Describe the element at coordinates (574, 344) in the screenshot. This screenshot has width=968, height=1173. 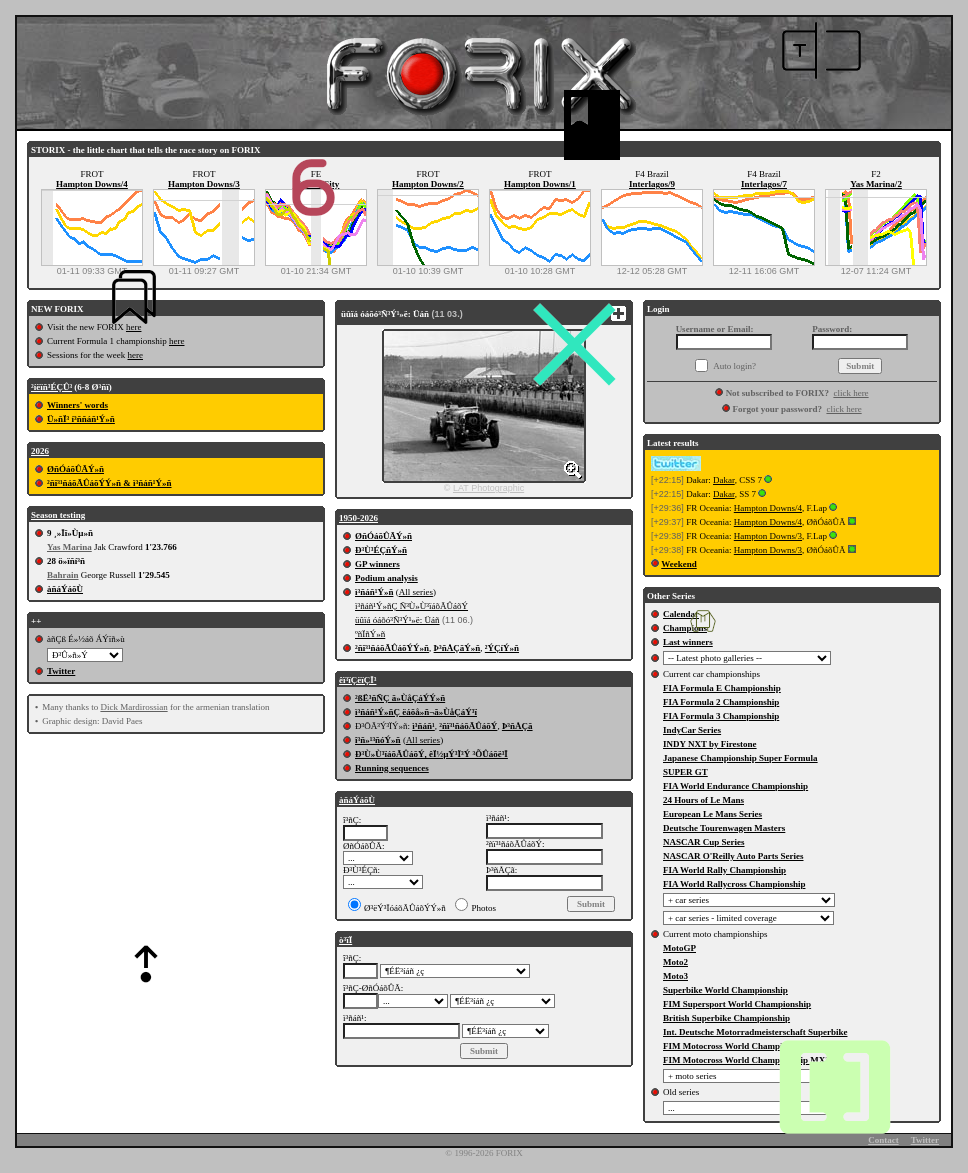
I see `close the current window or tab` at that location.